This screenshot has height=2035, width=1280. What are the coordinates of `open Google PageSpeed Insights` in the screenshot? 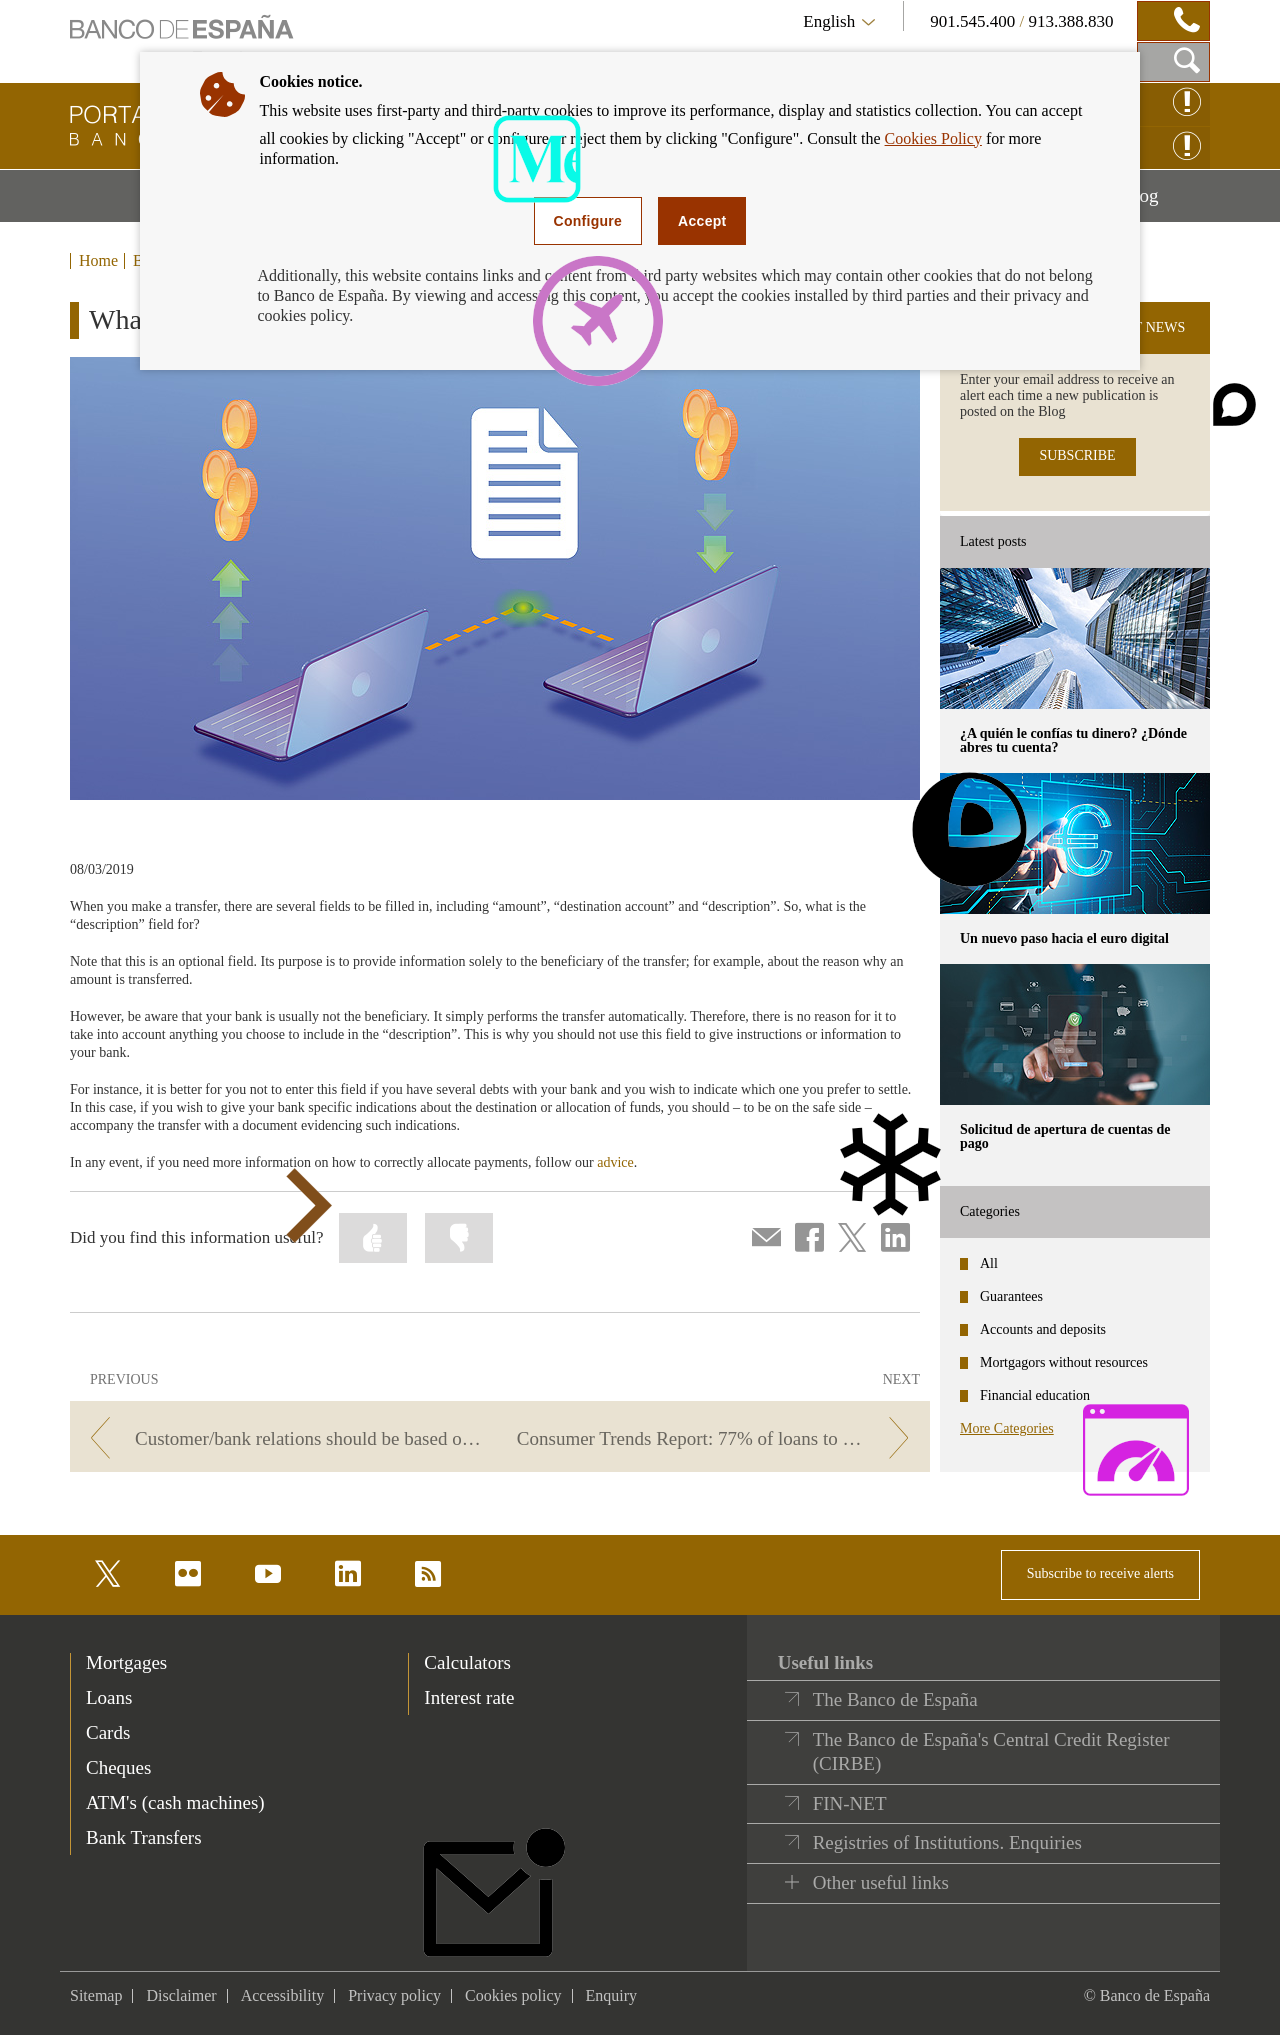 It's located at (1136, 1450).